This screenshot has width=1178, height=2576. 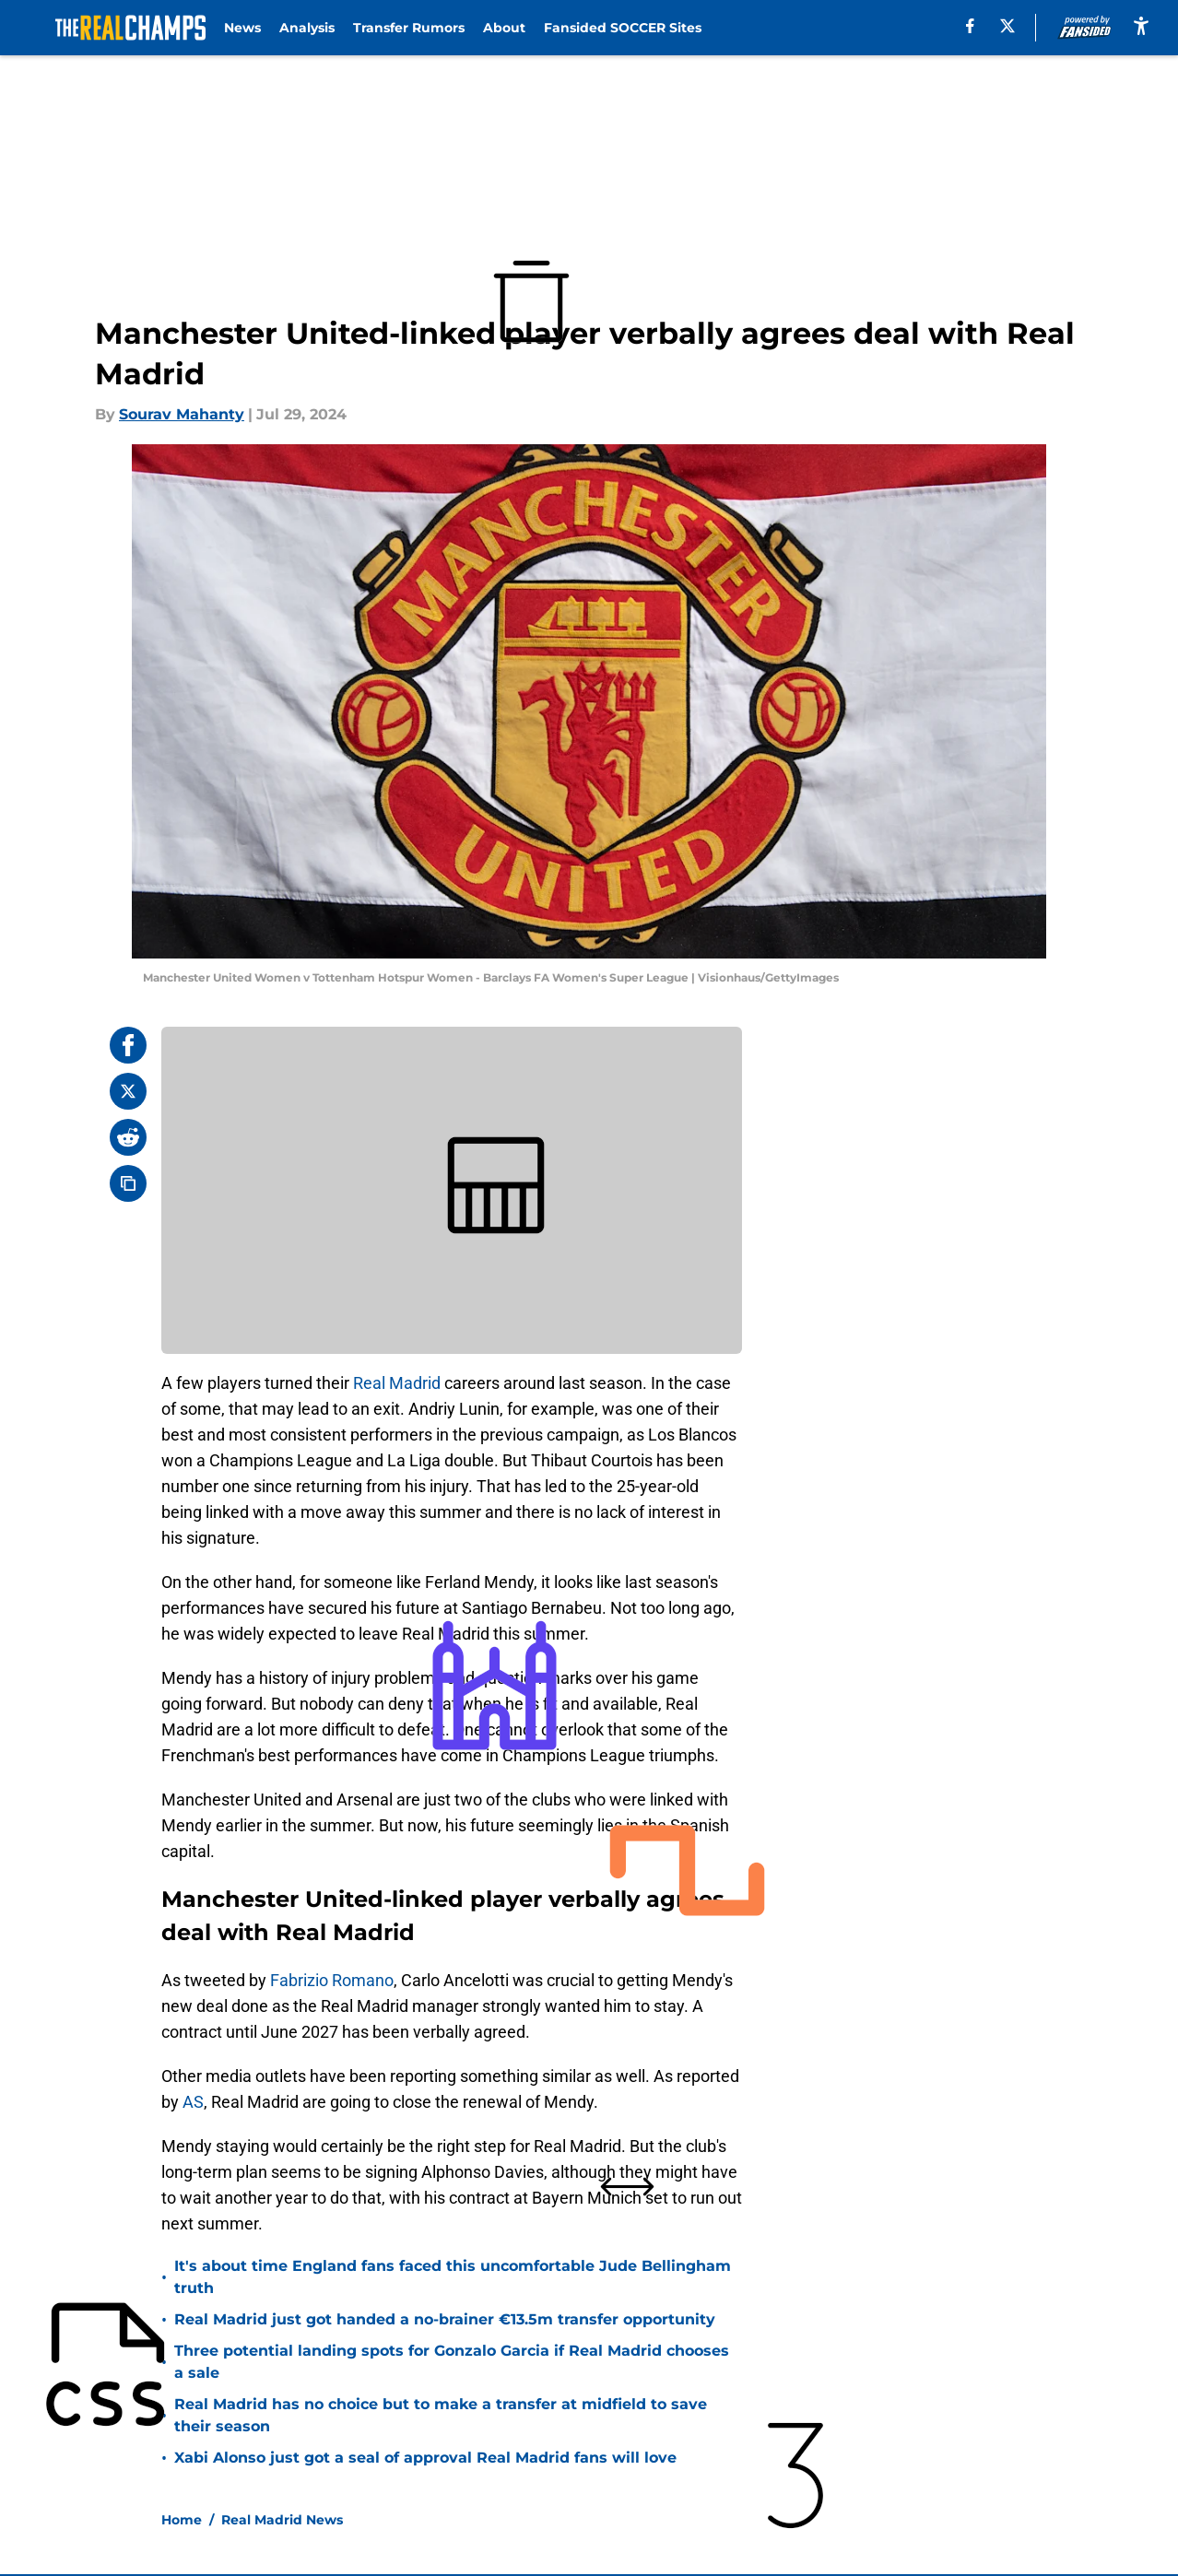 What do you see at coordinates (494, 1688) in the screenshot?
I see `locate nearby synagogues on a map` at bounding box center [494, 1688].